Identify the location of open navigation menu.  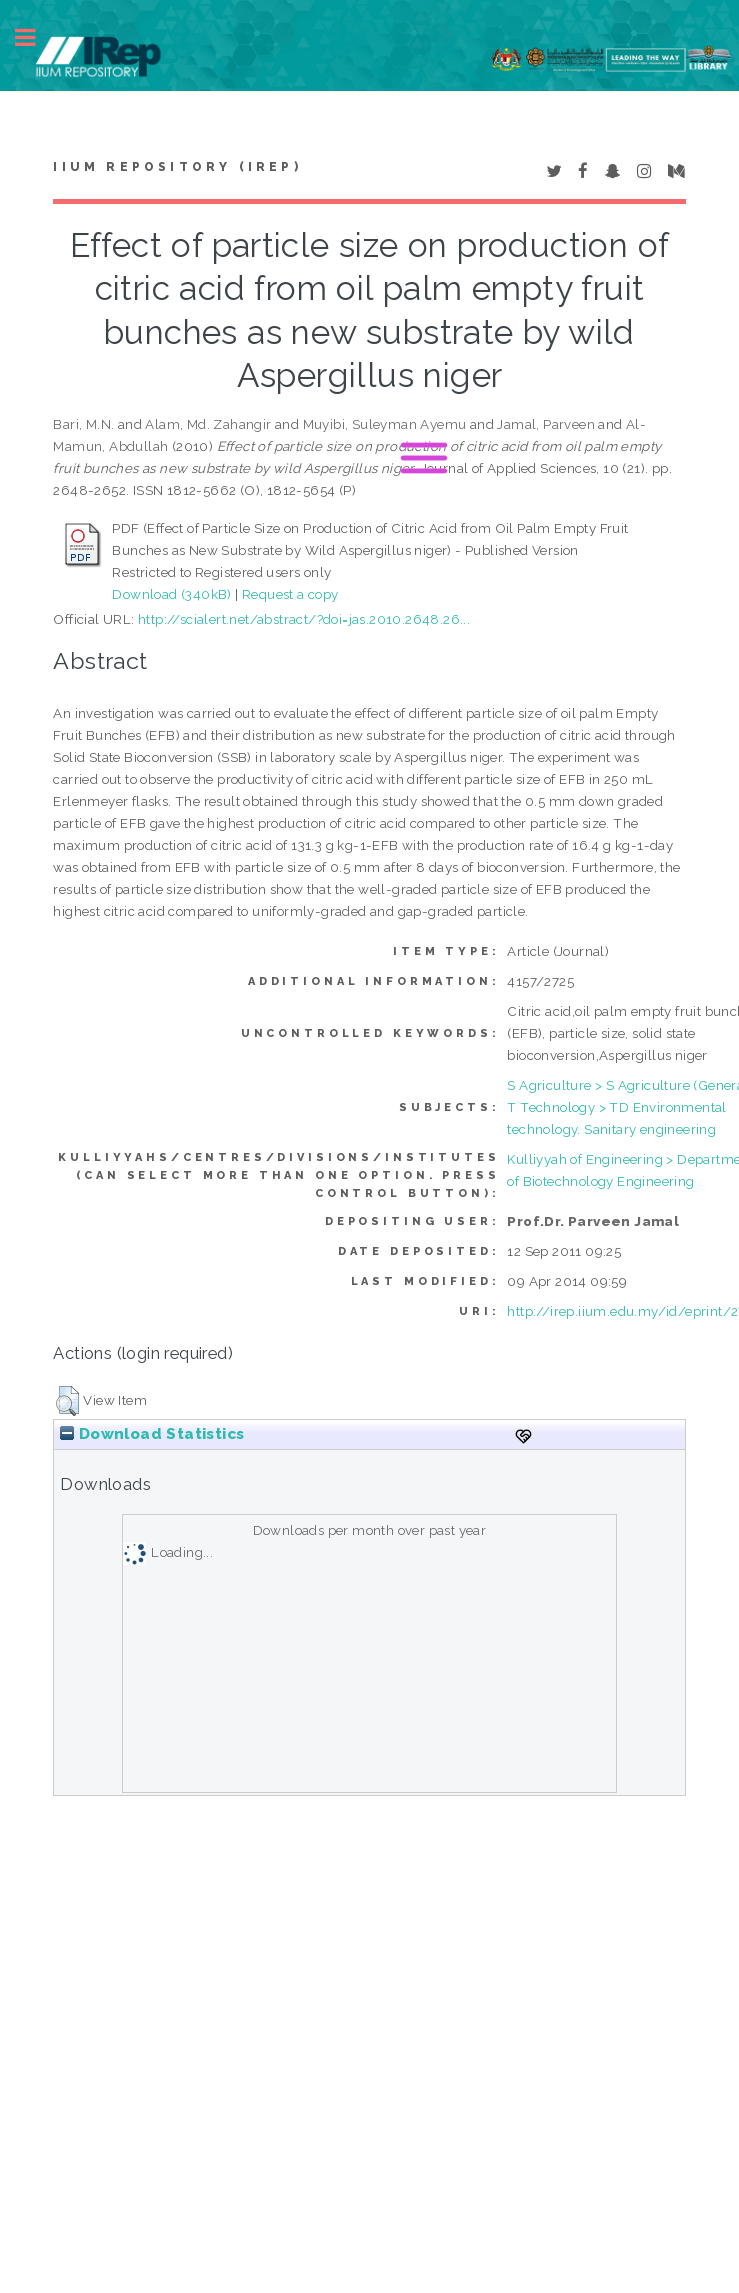
(424, 458).